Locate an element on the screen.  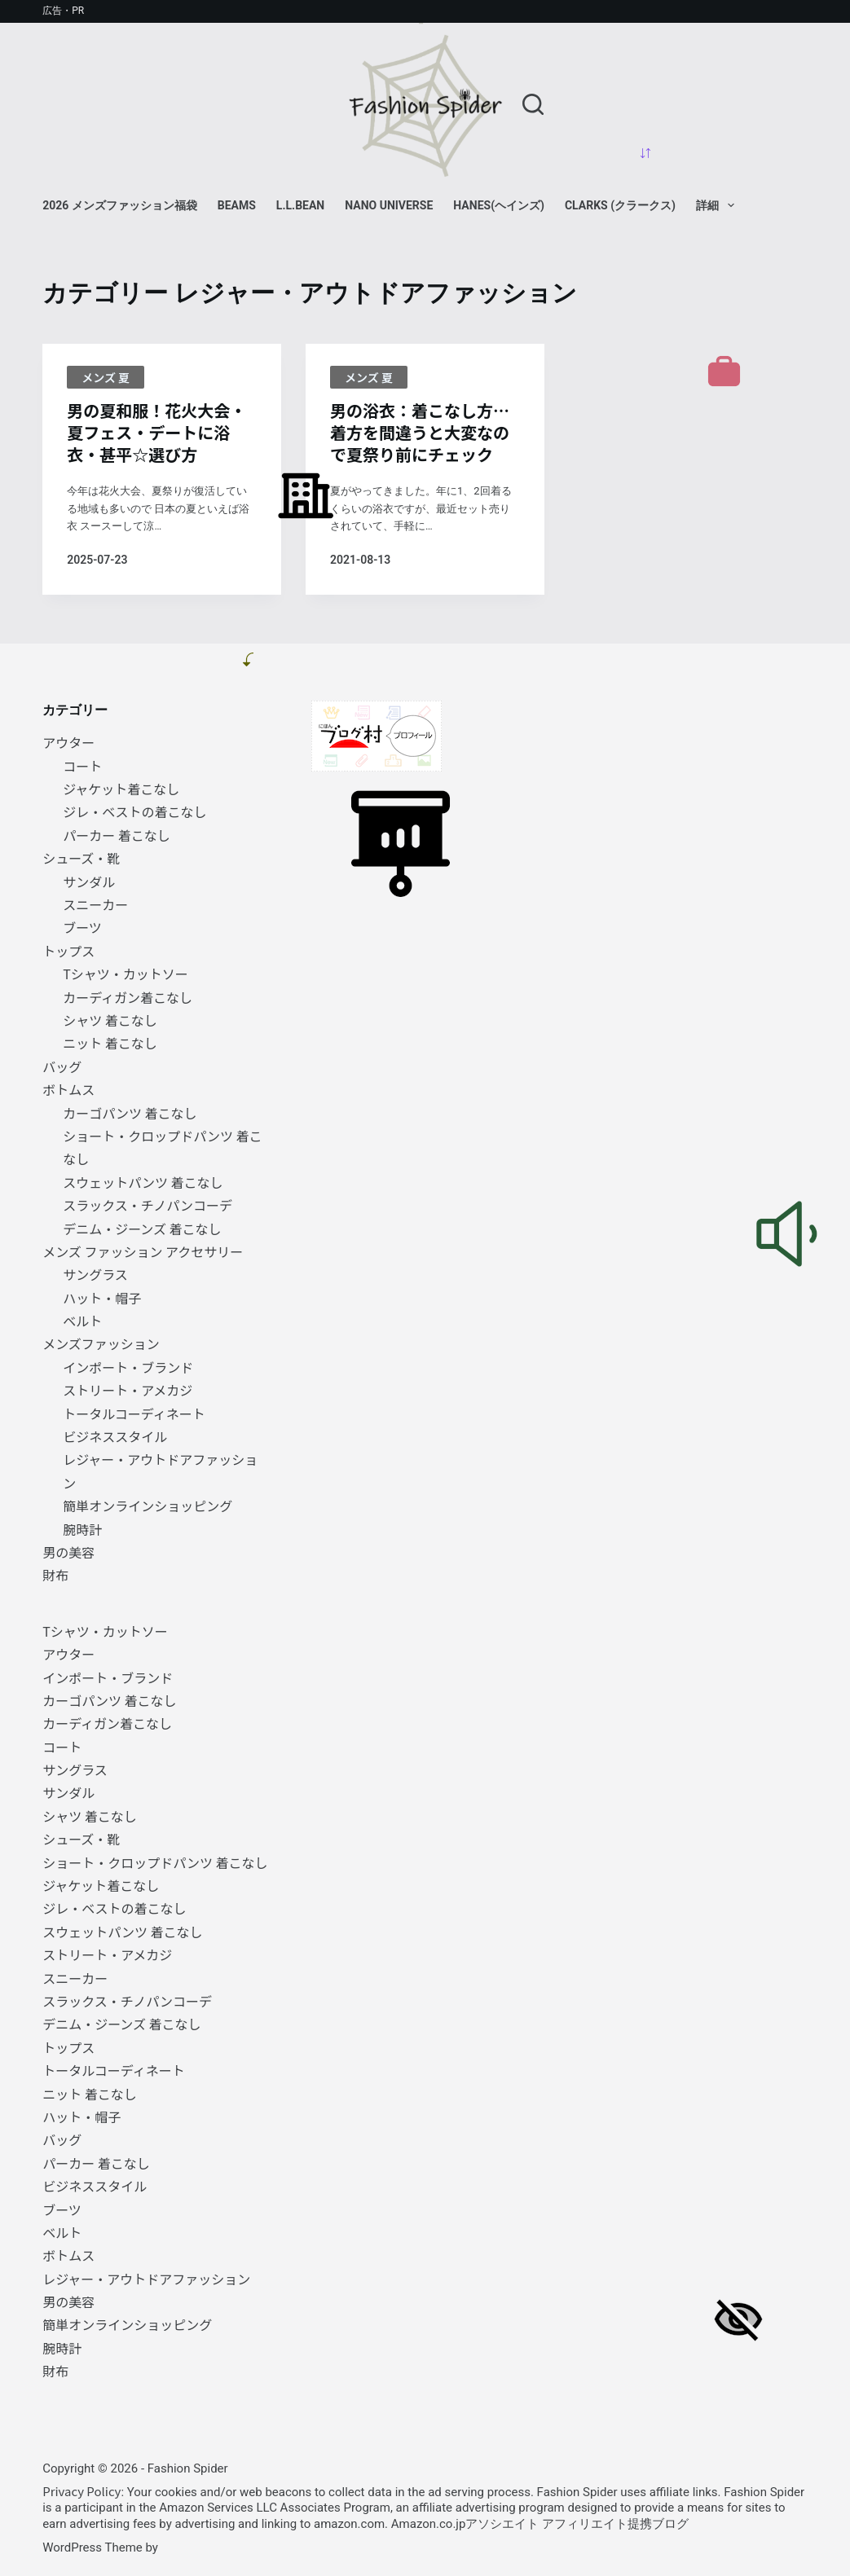
sort items in ascending or descending order is located at coordinates (645, 153).